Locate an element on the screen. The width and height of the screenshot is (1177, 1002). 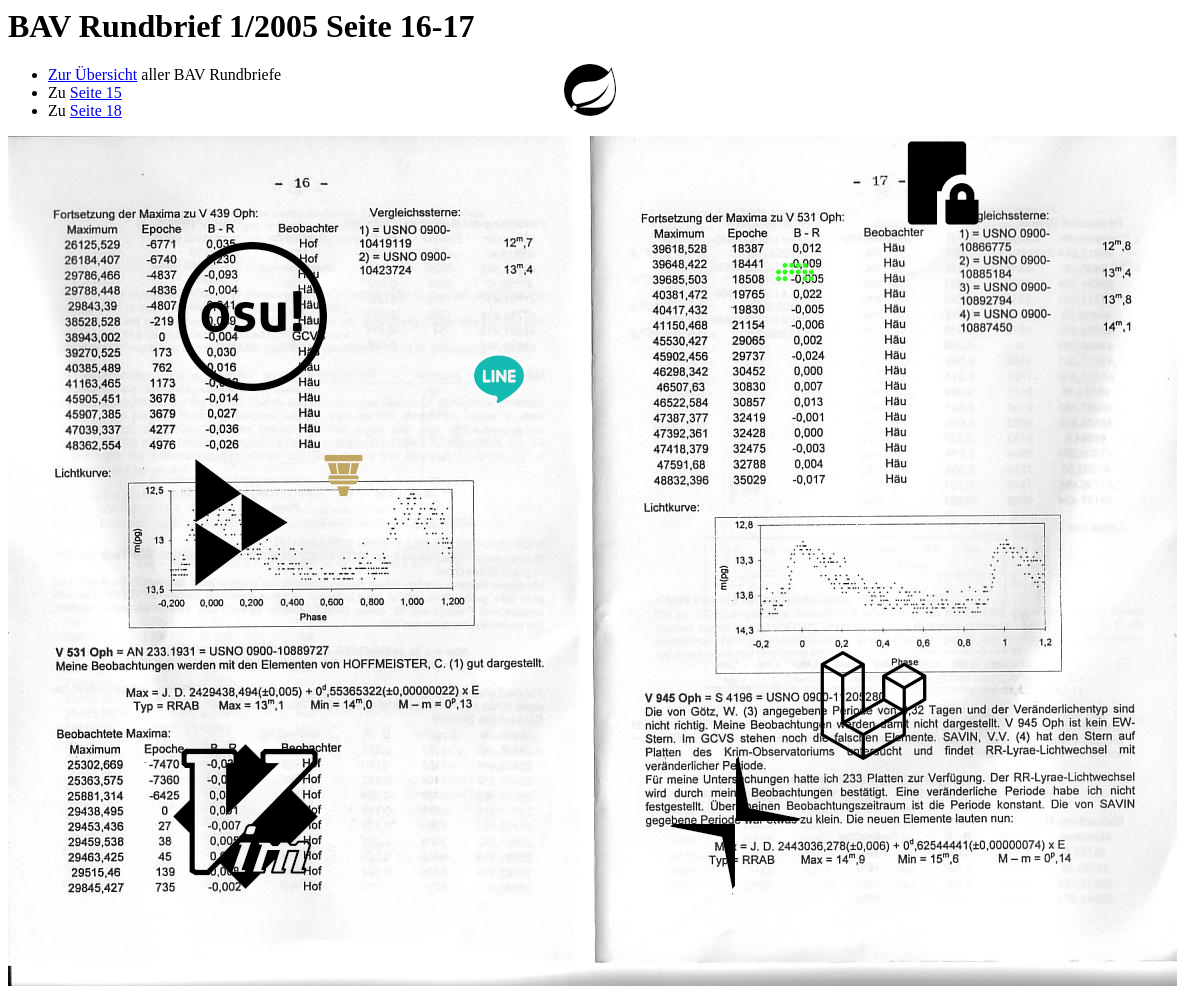
open the LINE messaging app is located at coordinates (499, 379).